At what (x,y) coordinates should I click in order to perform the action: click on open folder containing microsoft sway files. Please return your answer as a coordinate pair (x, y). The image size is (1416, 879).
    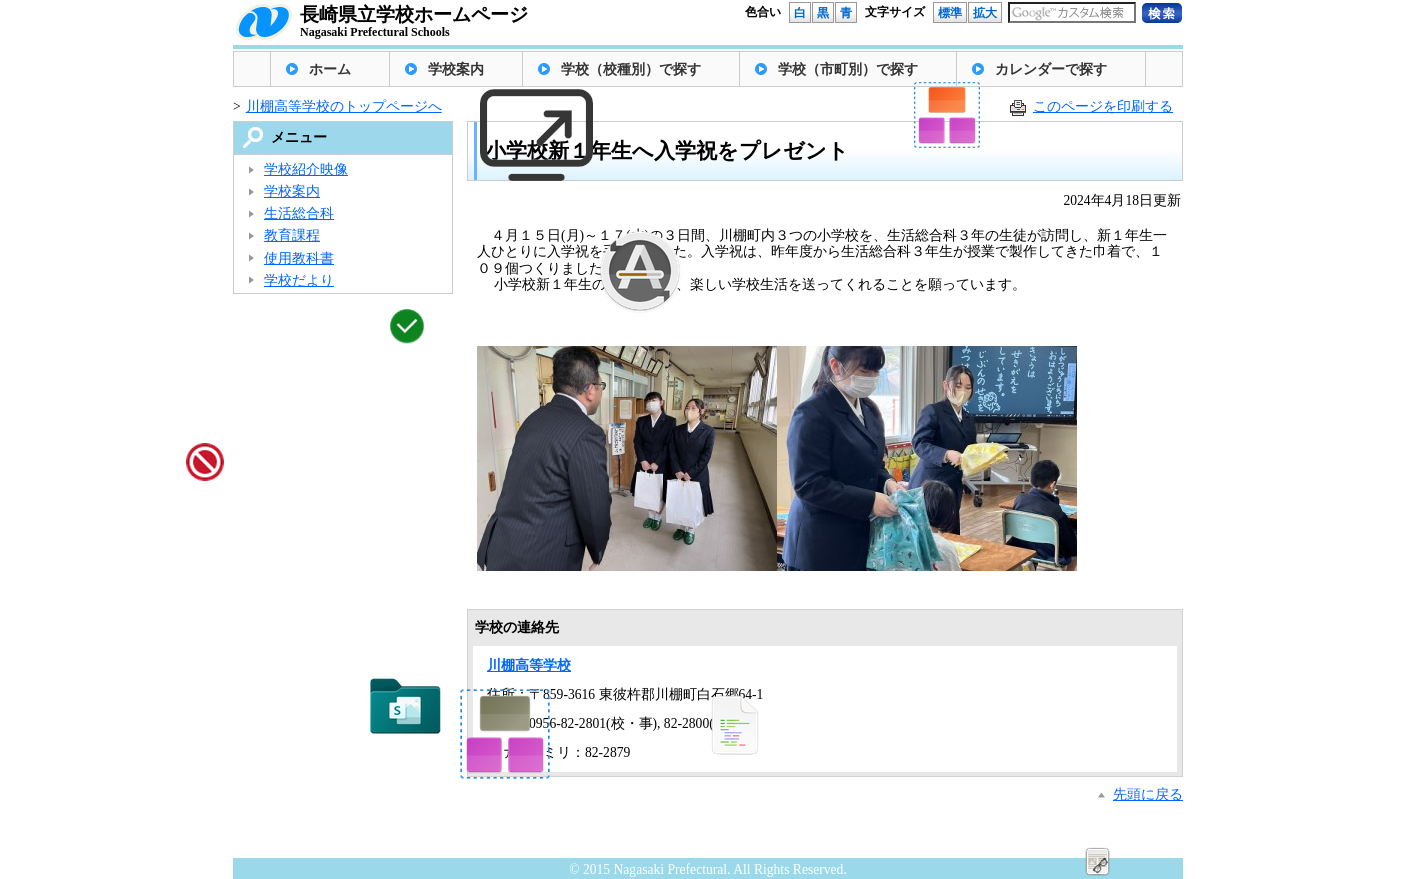
    Looking at the image, I should click on (405, 708).